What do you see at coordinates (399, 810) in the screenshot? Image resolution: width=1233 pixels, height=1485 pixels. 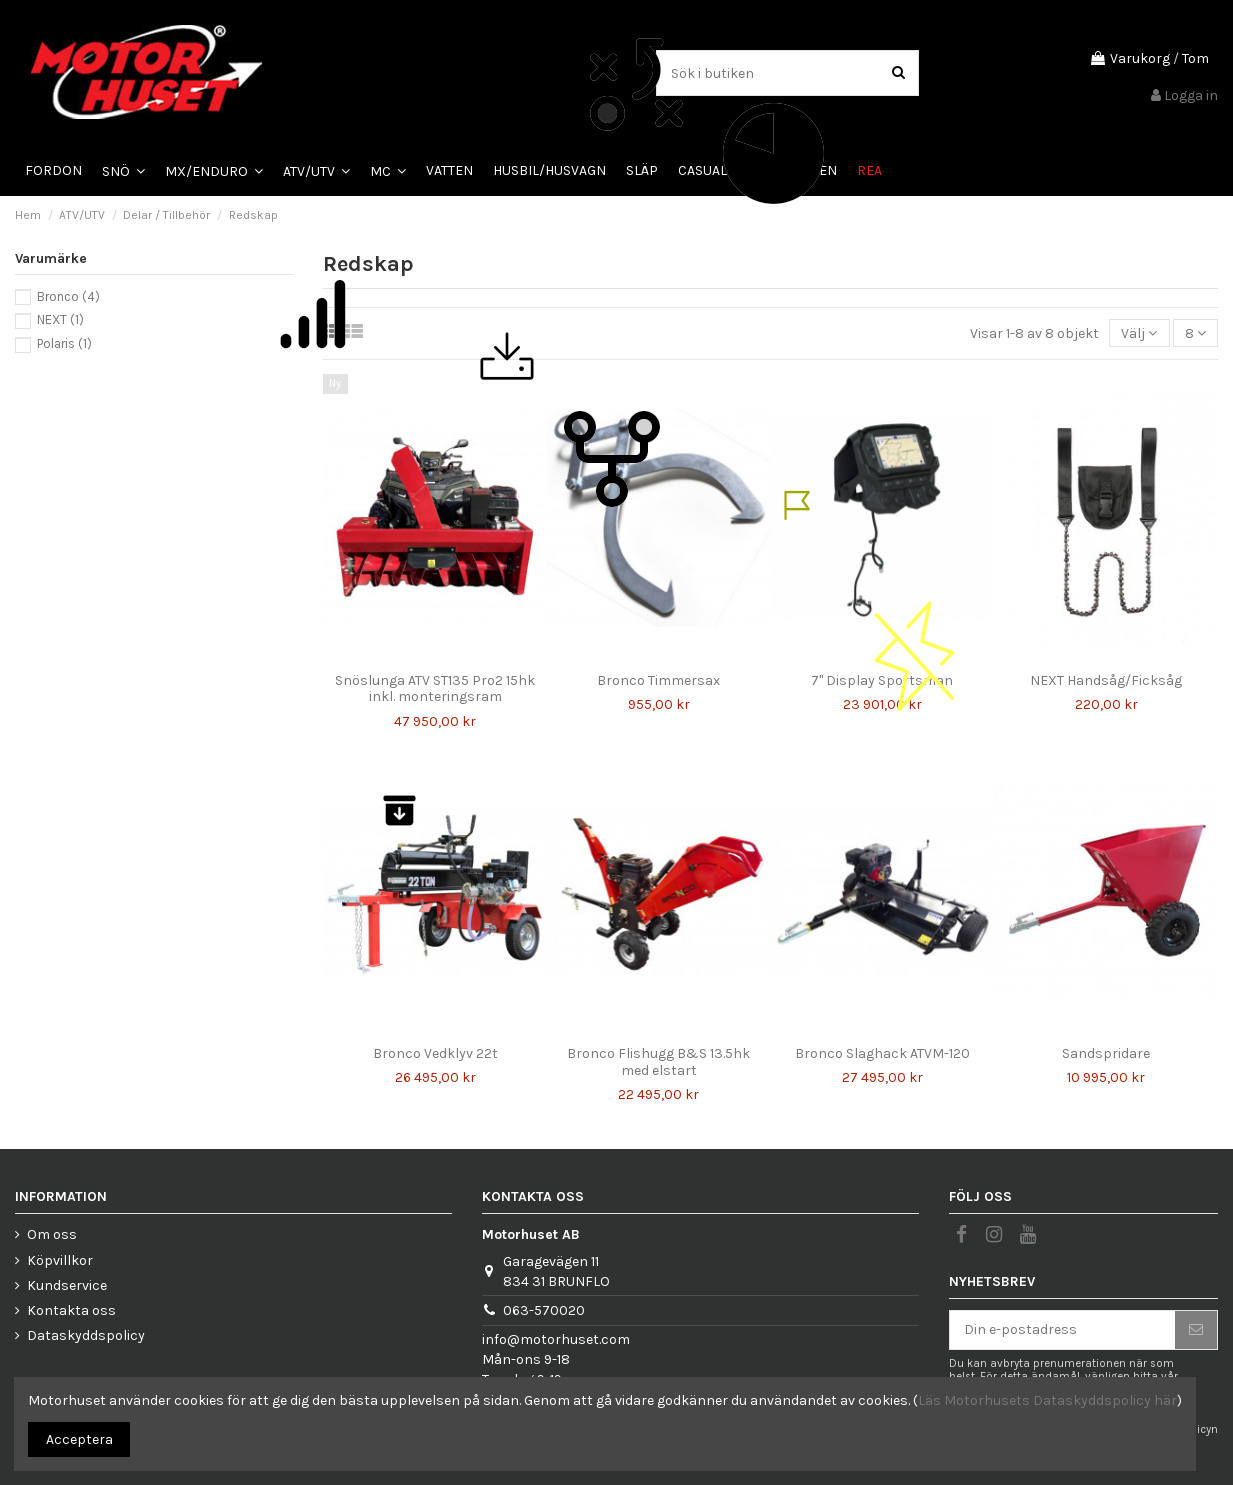 I see `archive selected item` at bounding box center [399, 810].